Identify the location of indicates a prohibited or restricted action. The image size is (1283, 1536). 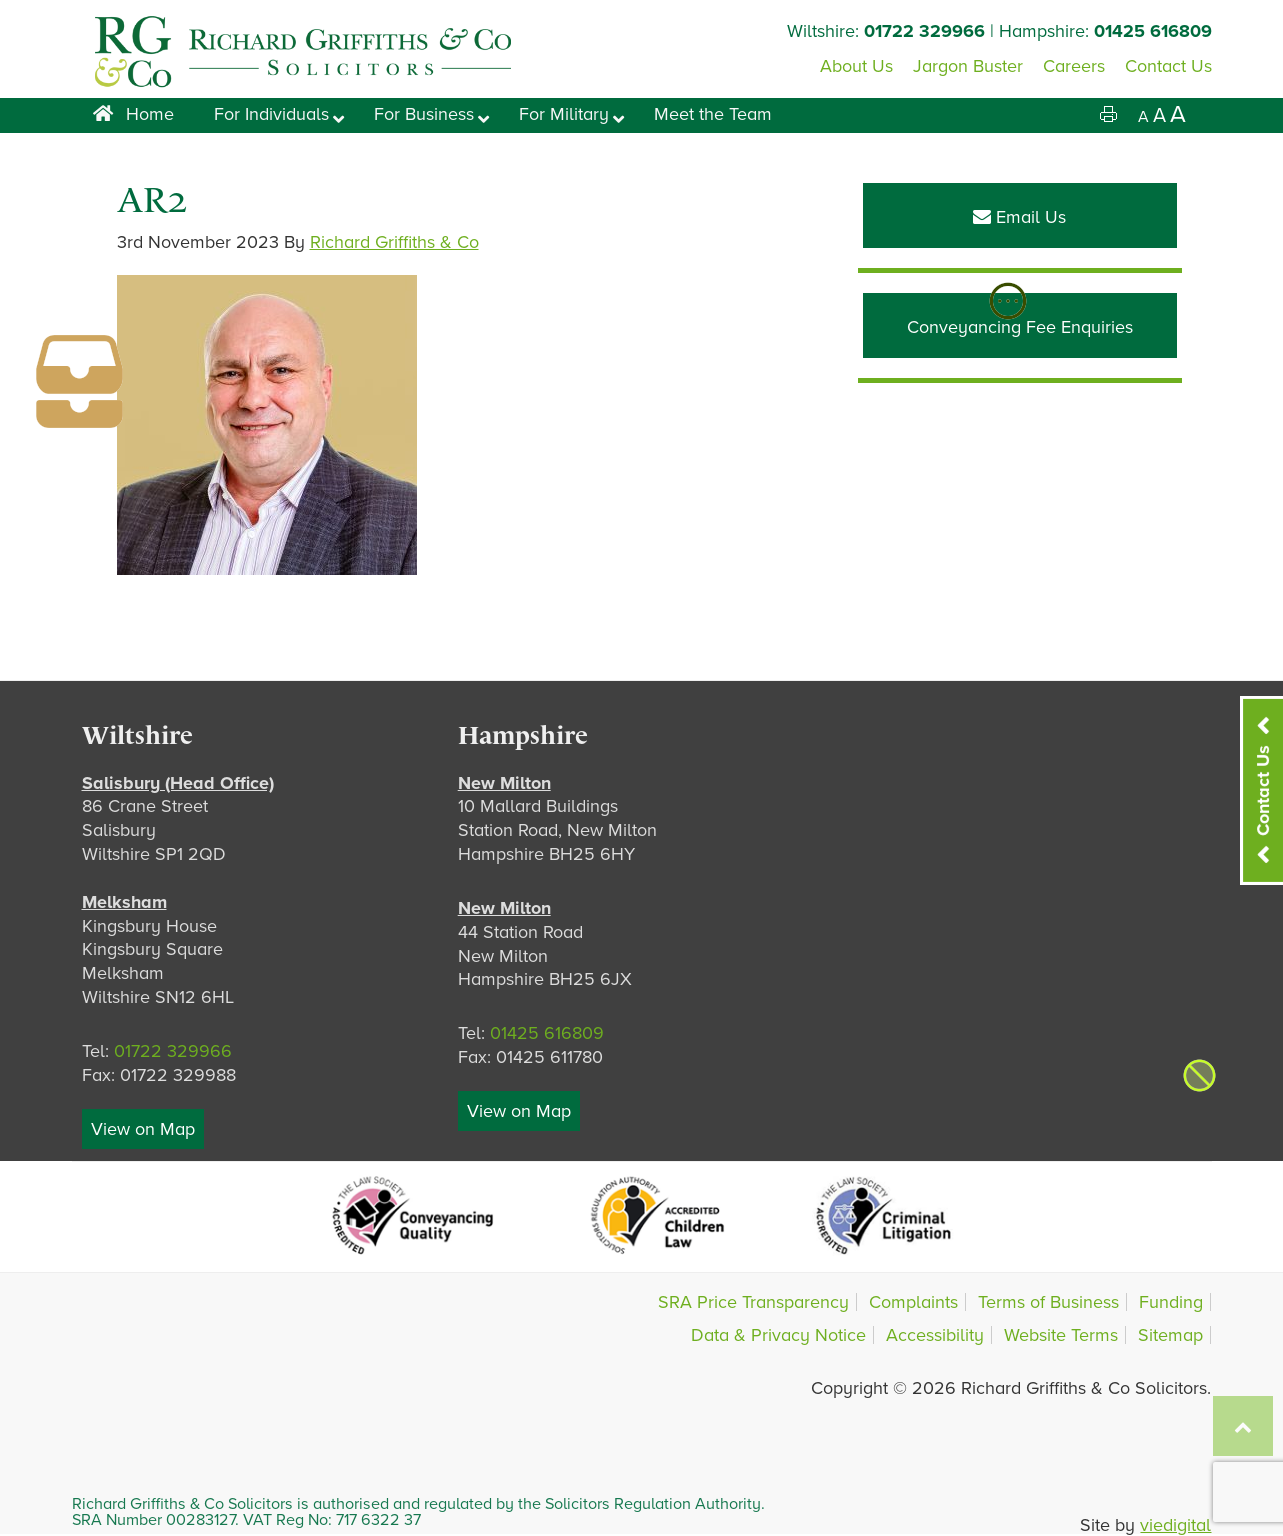
(1199, 1075).